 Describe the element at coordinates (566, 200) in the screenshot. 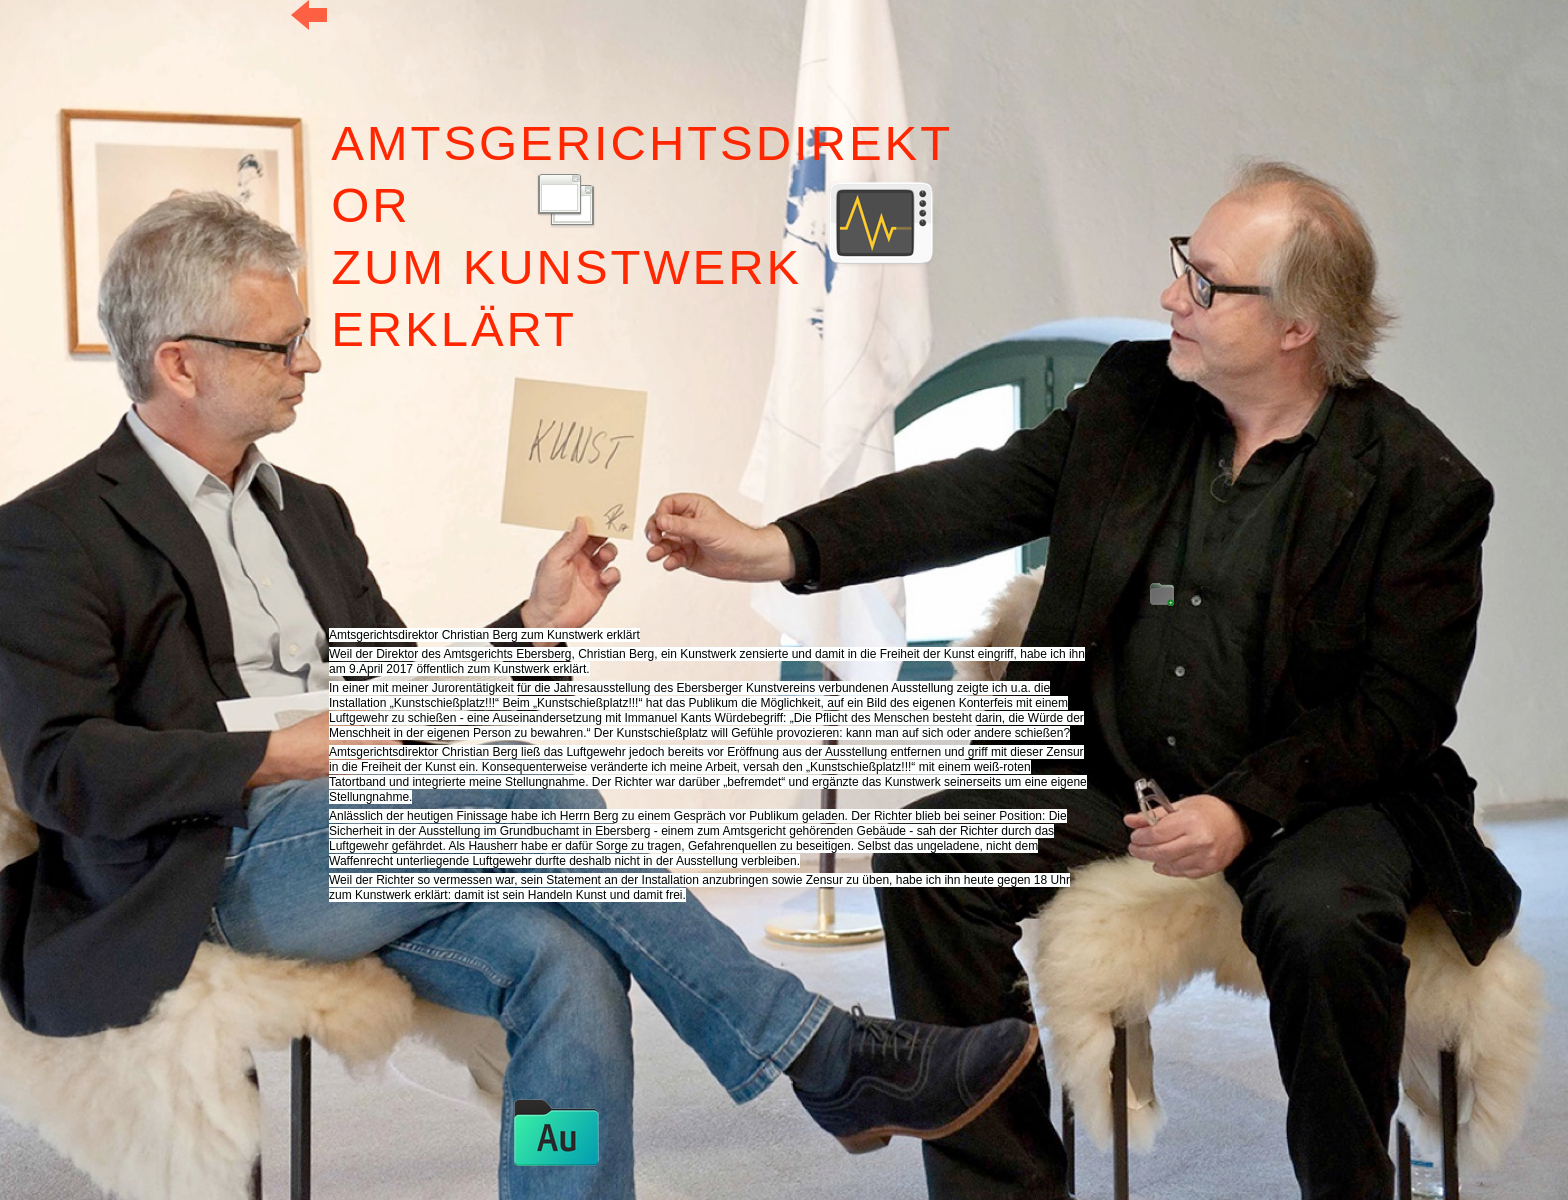

I see `access window management settings` at that location.